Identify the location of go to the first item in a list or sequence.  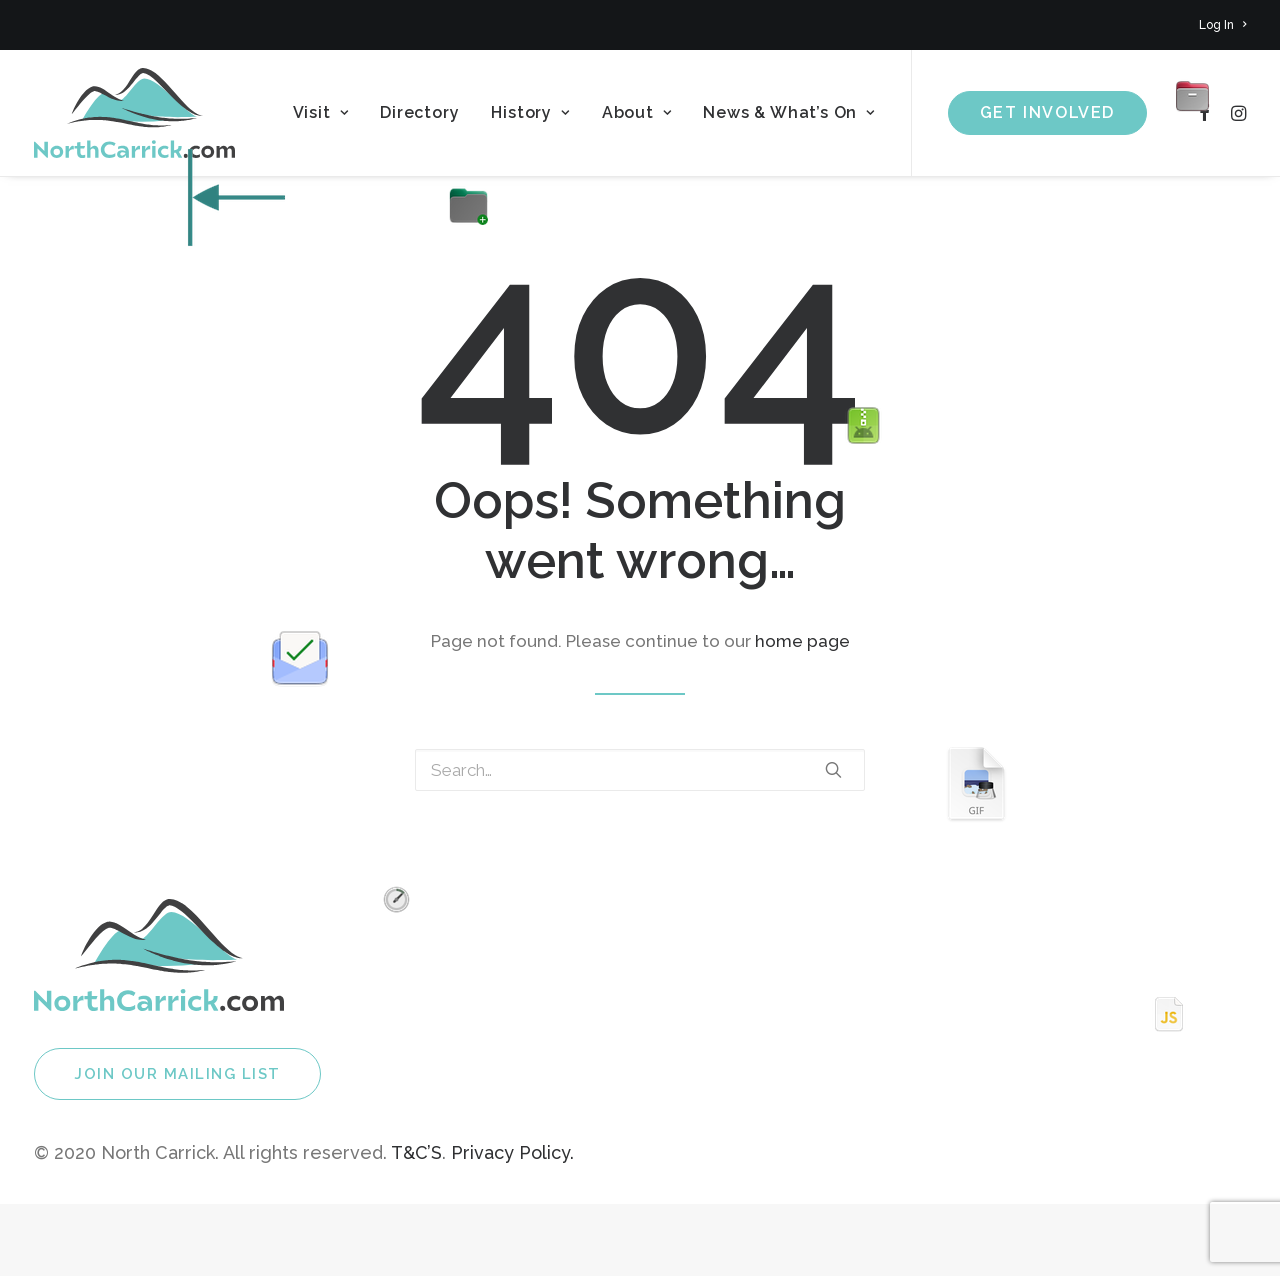
(236, 197).